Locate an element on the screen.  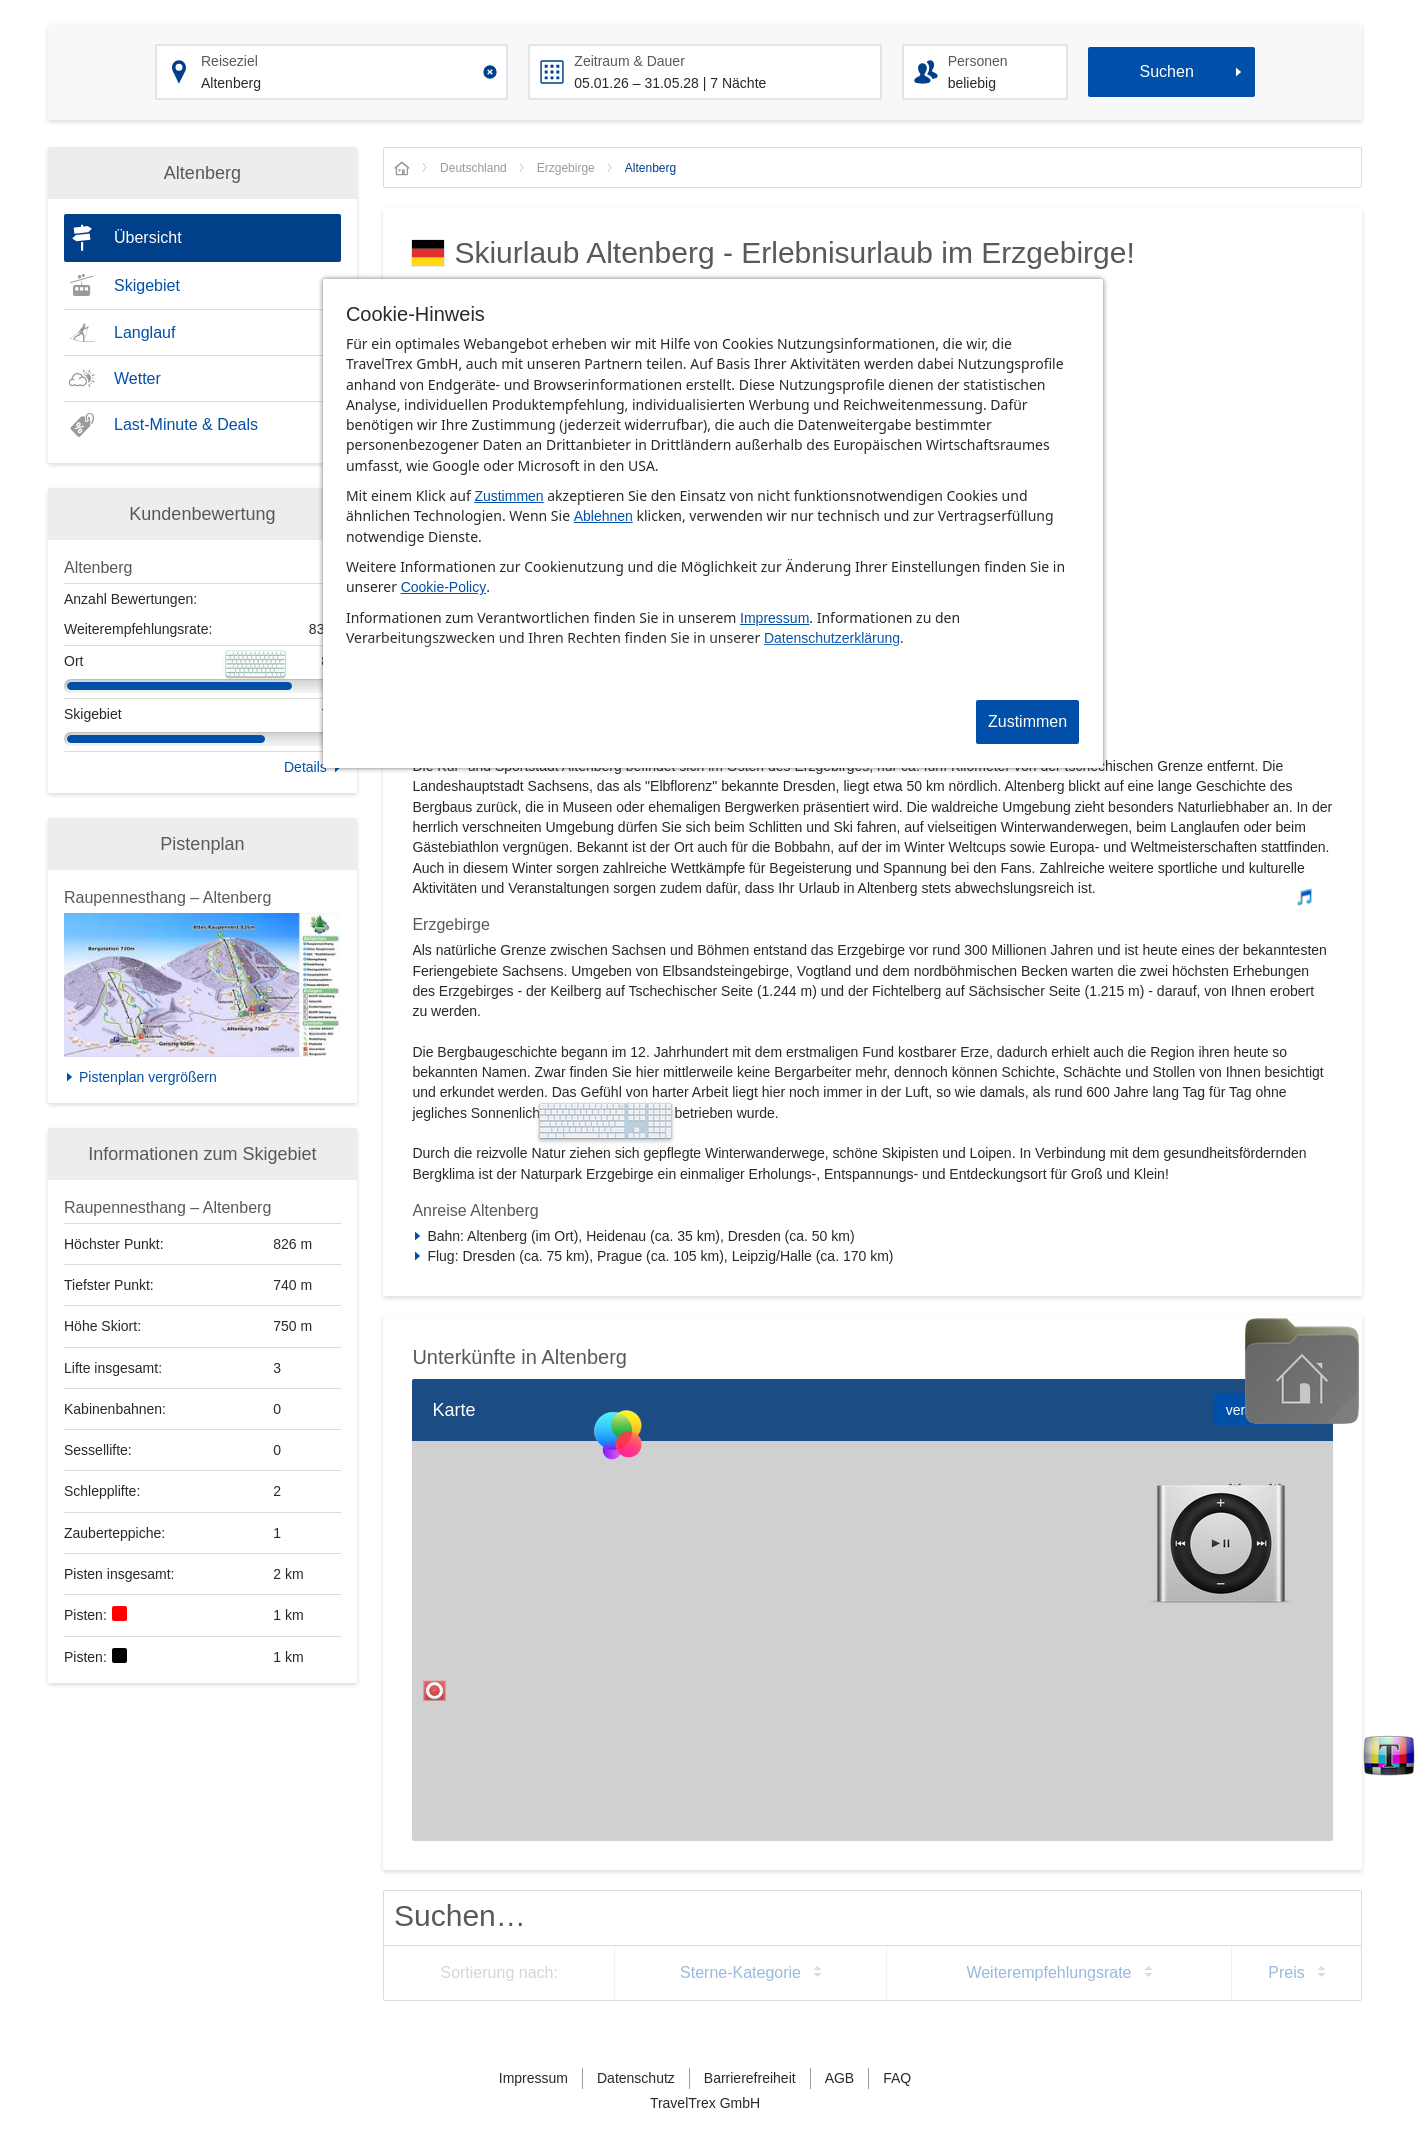
access your music library is located at coordinates (1305, 897).